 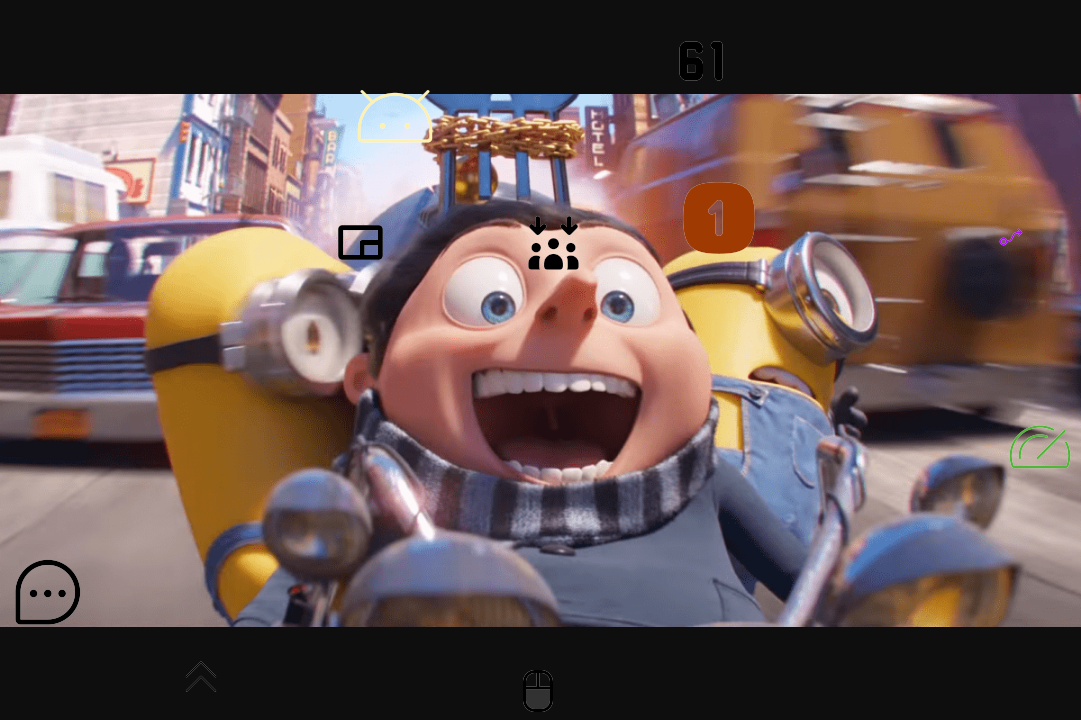 I want to click on open chat or messaging, so click(x=46, y=593).